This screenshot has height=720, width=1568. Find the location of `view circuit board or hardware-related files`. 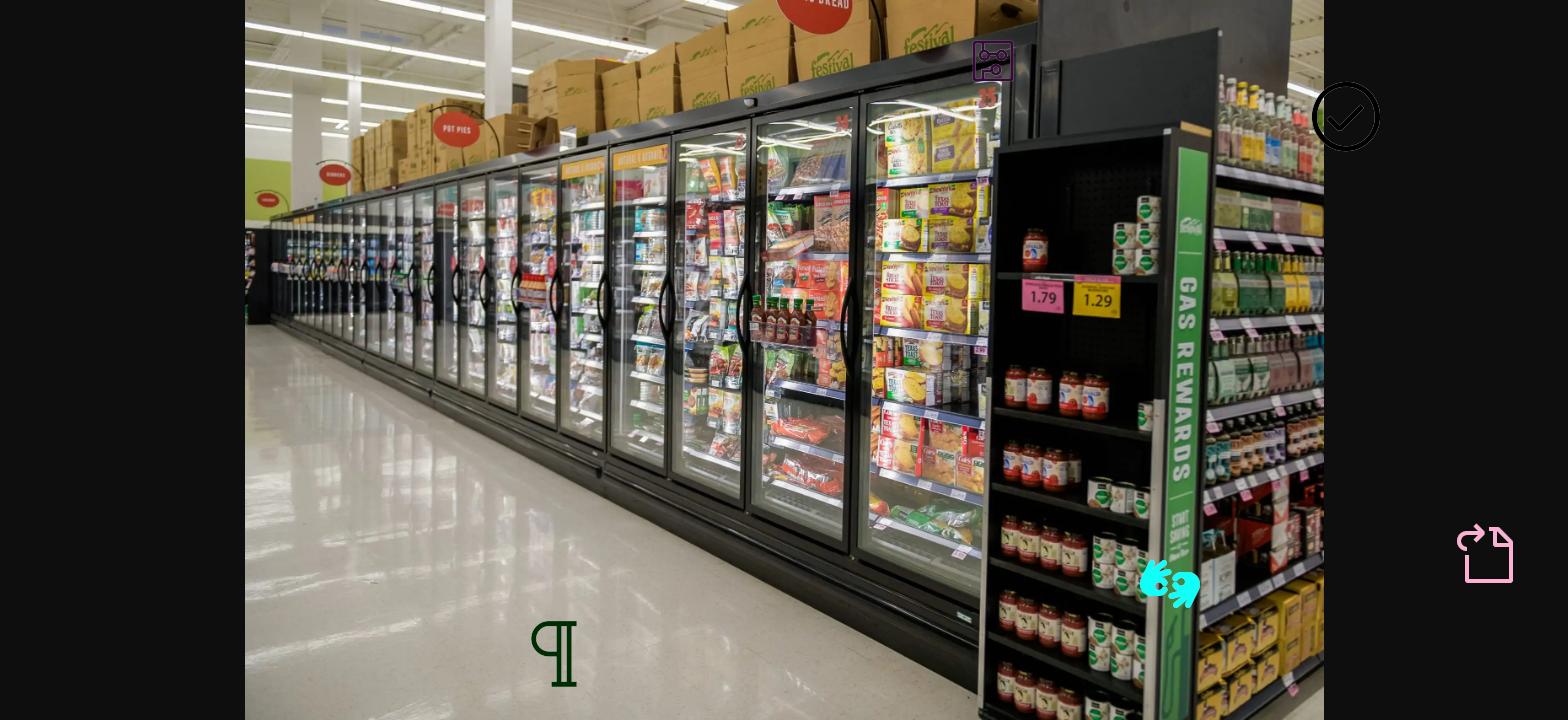

view circuit board or hardware-related files is located at coordinates (993, 61).